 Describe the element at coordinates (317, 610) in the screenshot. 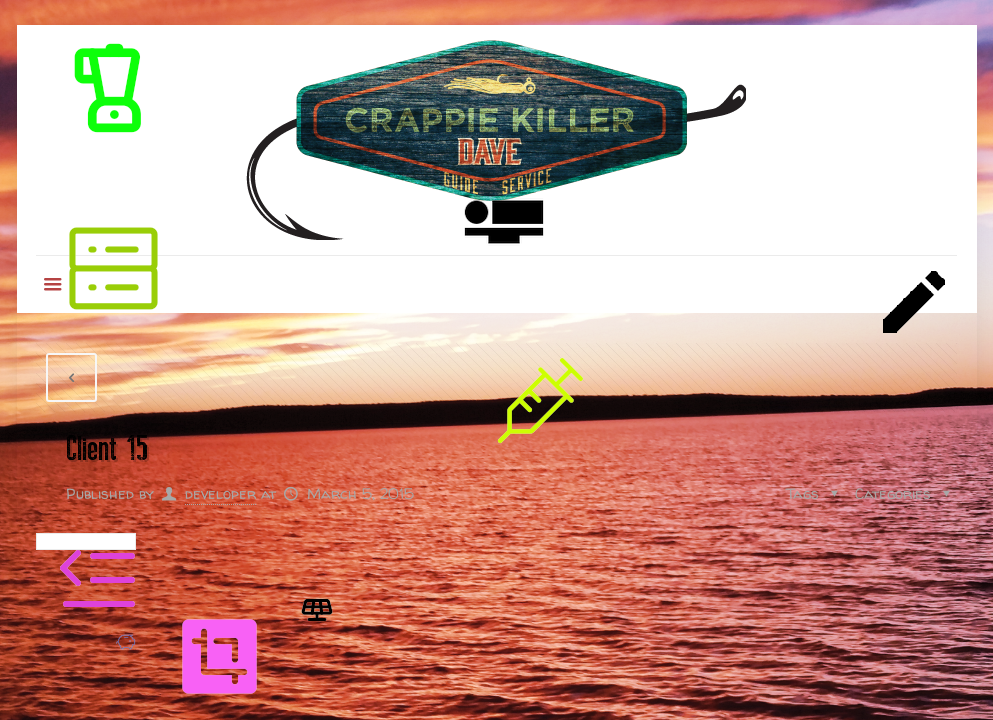

I see `view solar energy or panel settings` at that location.